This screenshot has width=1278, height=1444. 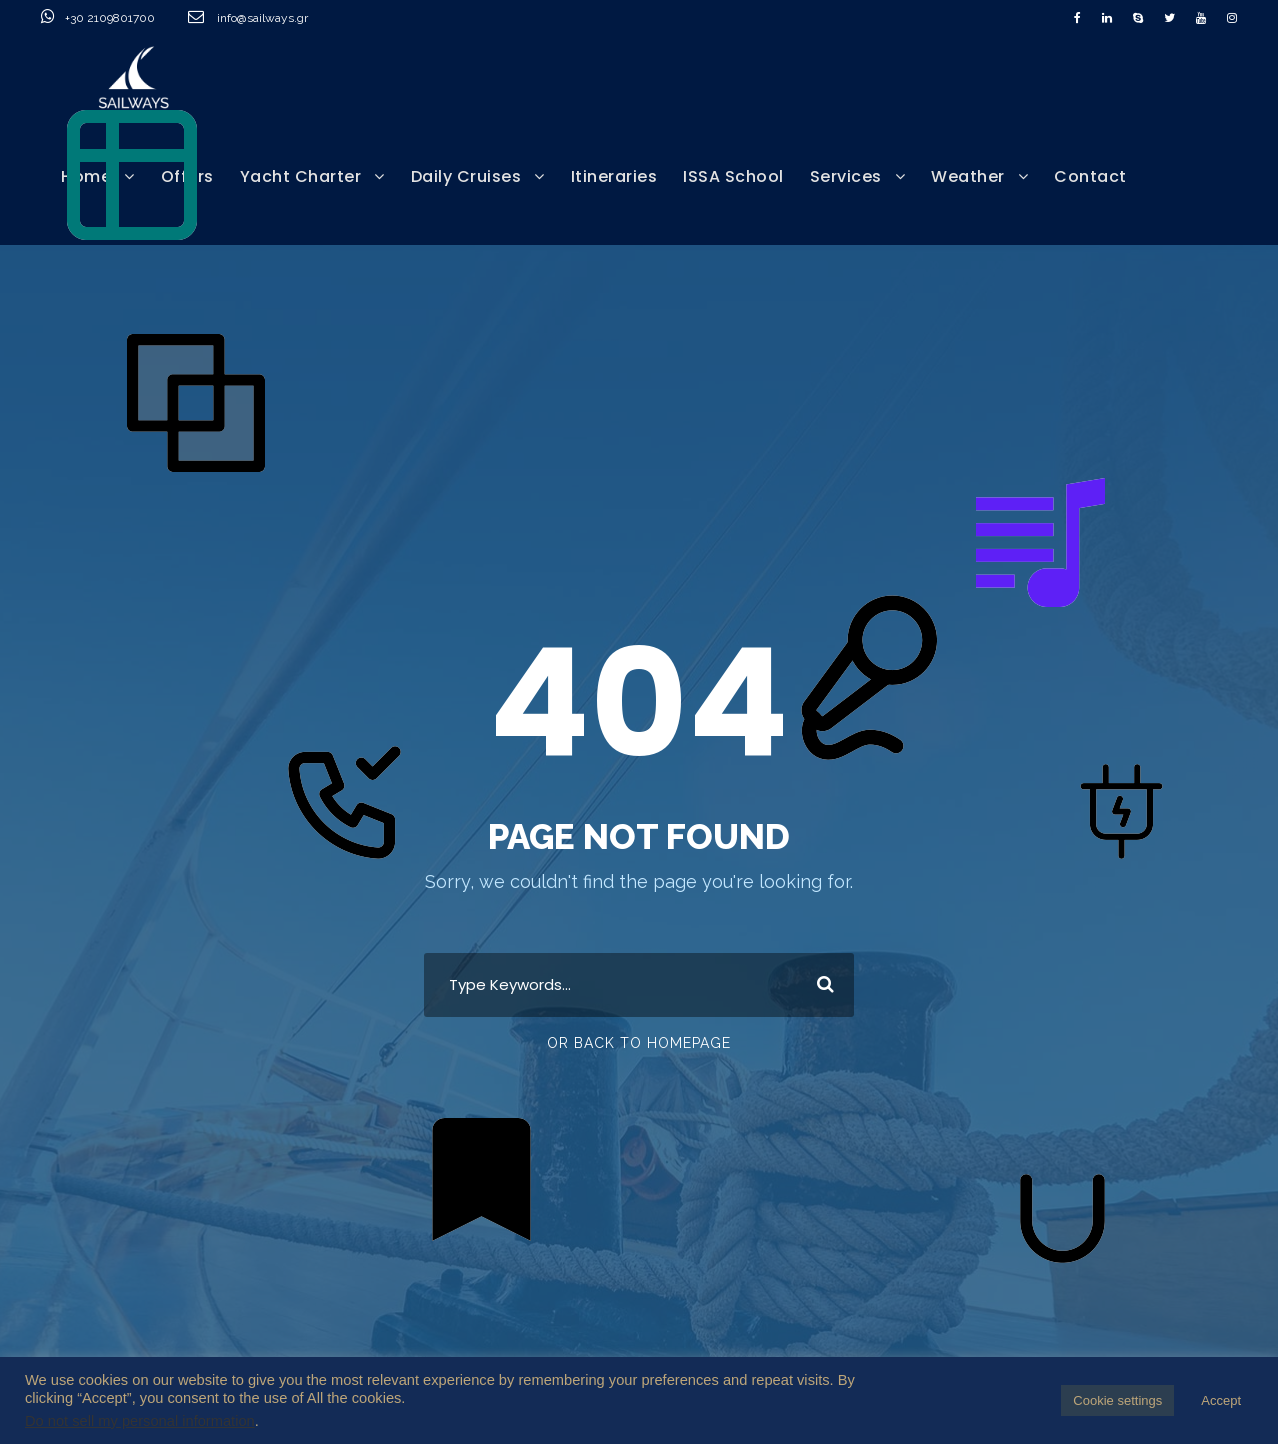 I want to click on combine or merge selected items, so click(x=1062, y=1212).